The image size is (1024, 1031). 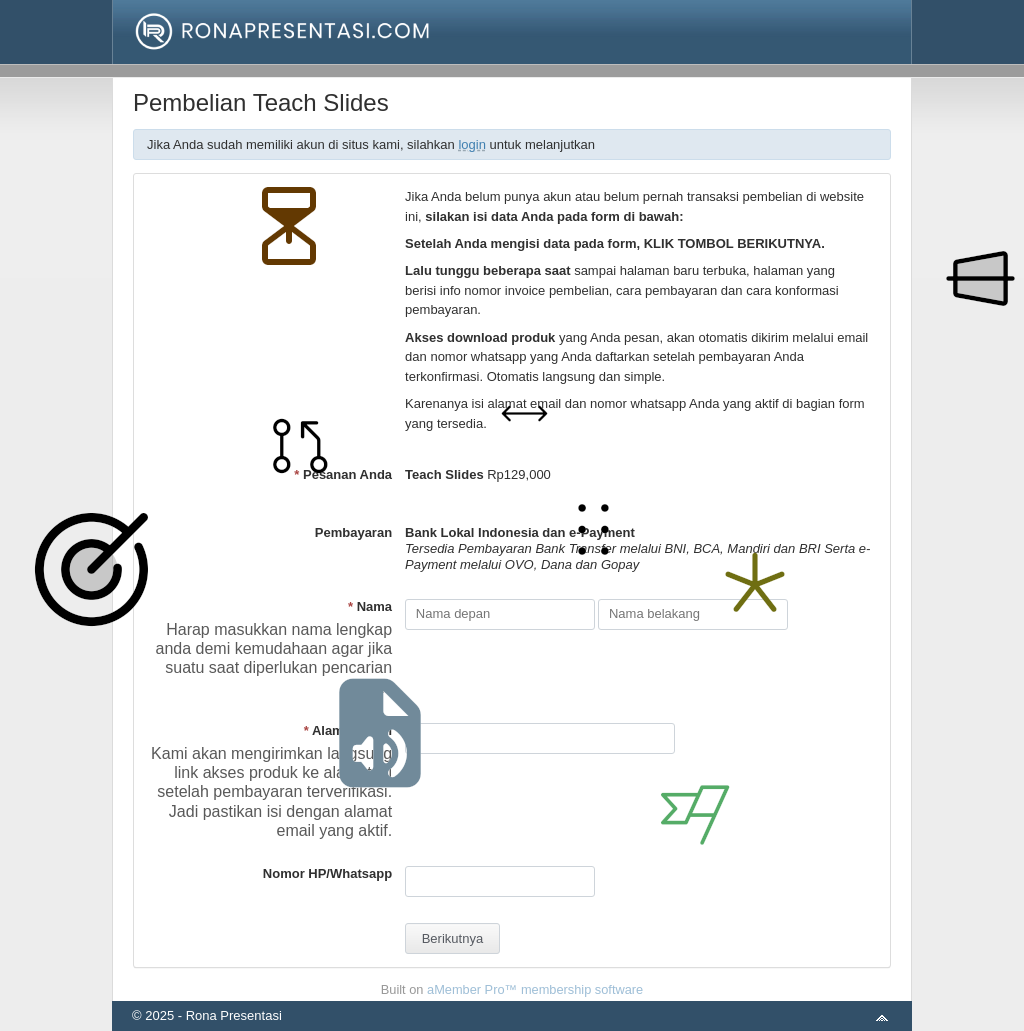 What do you see at coordinates (91, 569) in the screenshot?
I see `set a goal or target` at bounding box center [91, 569].